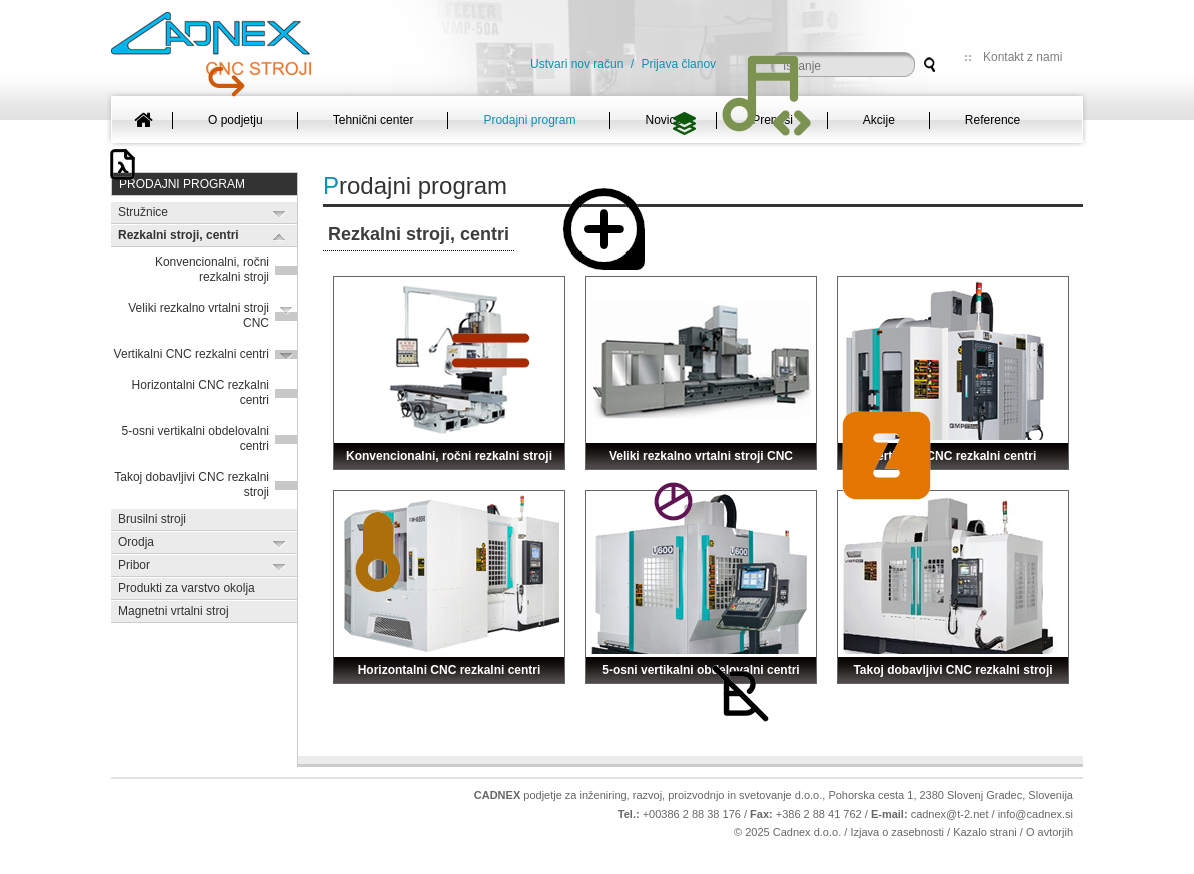  I want to click on access music coding or audio development tools, so click(764, 93).